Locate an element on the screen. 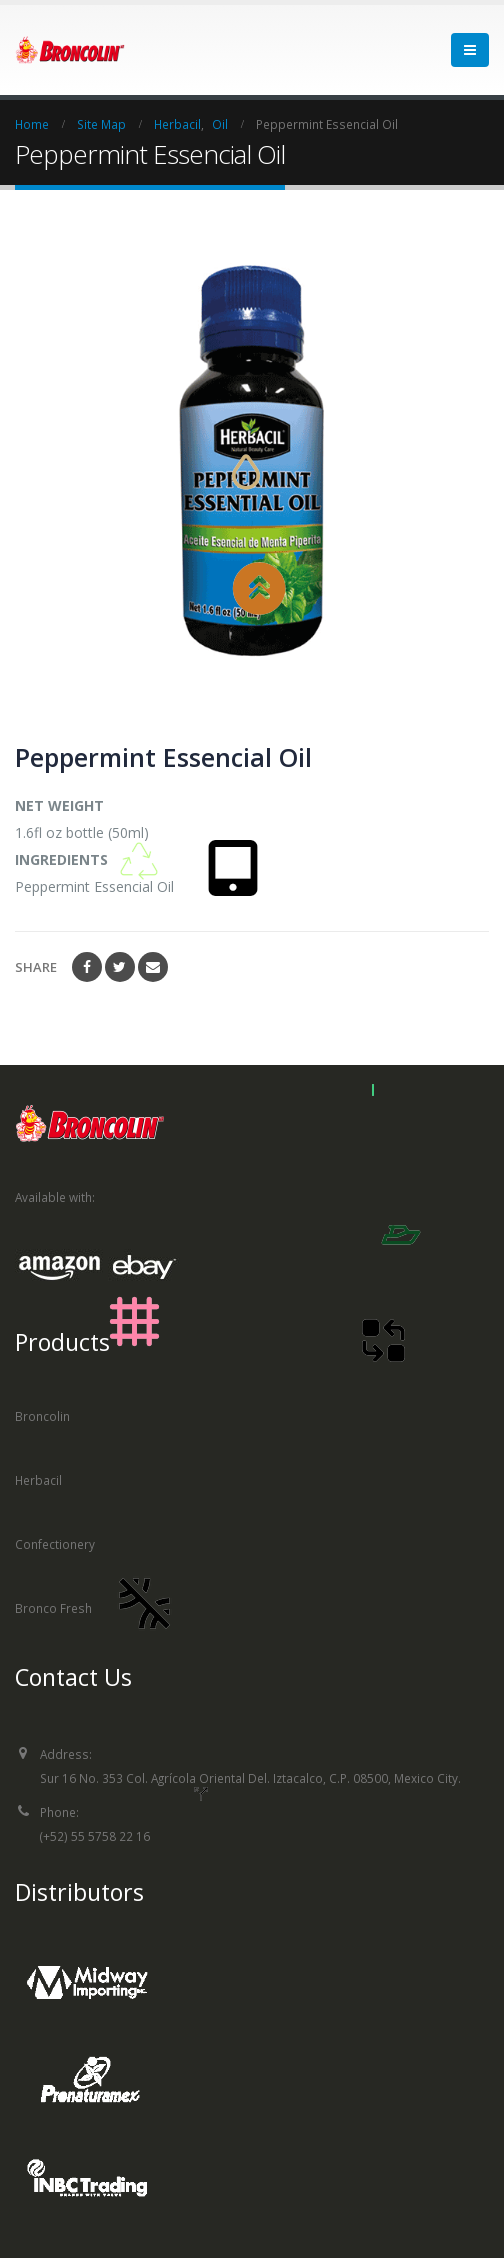  view items in grid layout is located at coordinates (134, 1321).